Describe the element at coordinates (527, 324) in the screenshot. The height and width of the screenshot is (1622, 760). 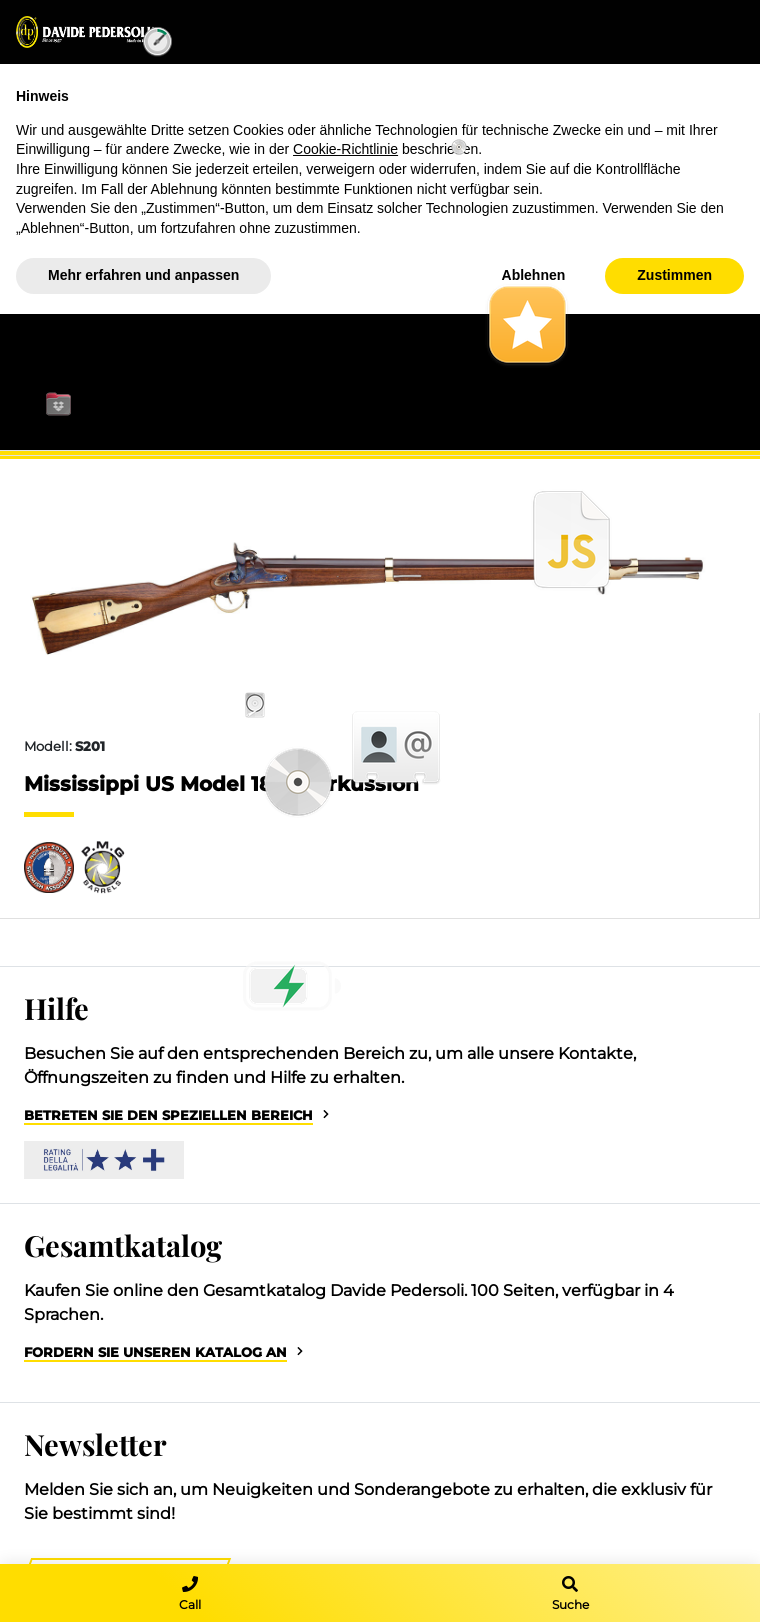
I see `view featured applications` at that location.